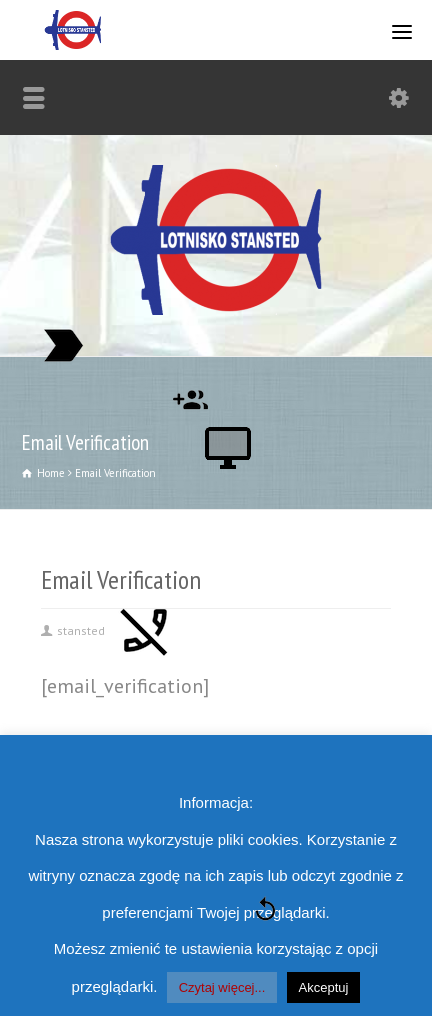 This screenshot has height=1016, width=432. Describe the element at coordinates (265, 909) in the screenshot. I see `replay or restart current media` at that location.